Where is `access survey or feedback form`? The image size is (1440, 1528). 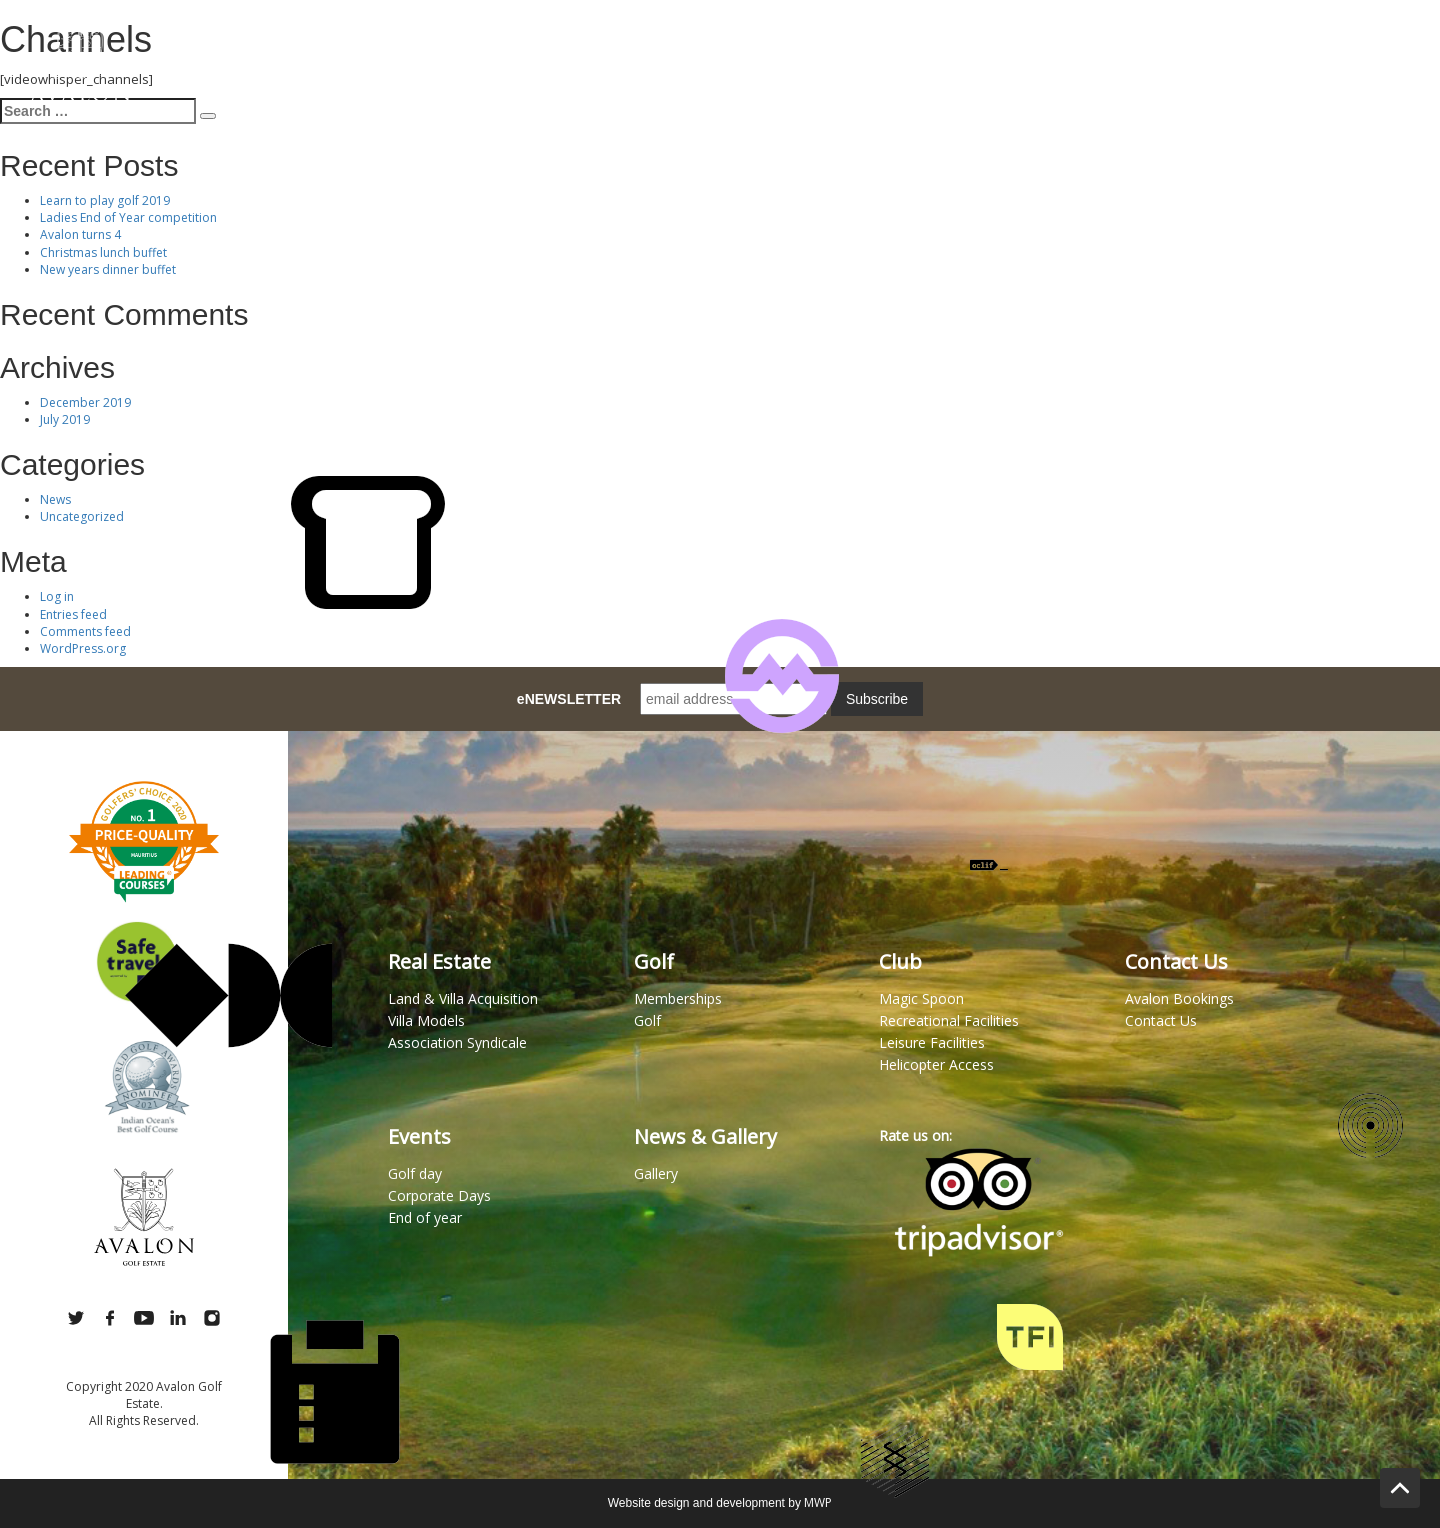 access survey or feedback form is located at coordinates (335, 1392).